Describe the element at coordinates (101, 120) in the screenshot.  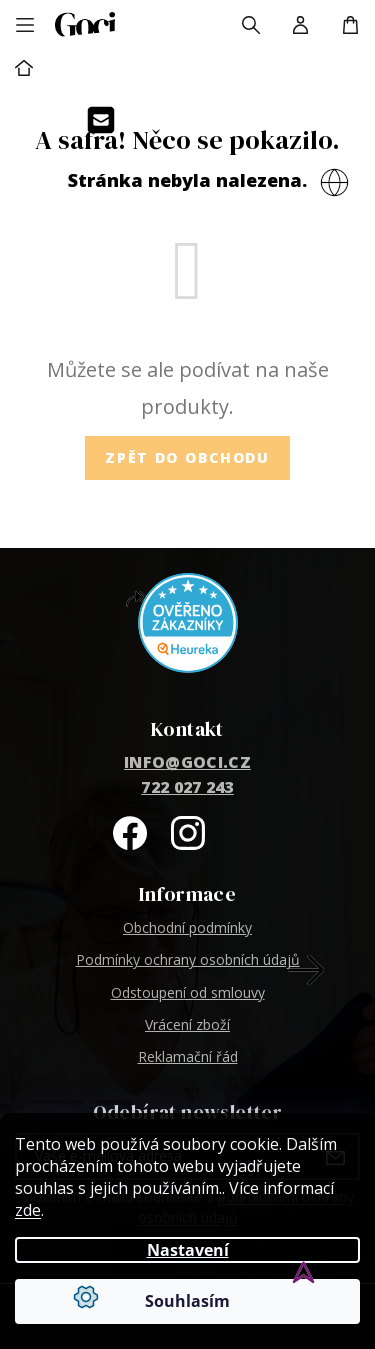
I see `open your email inbox` at that location.